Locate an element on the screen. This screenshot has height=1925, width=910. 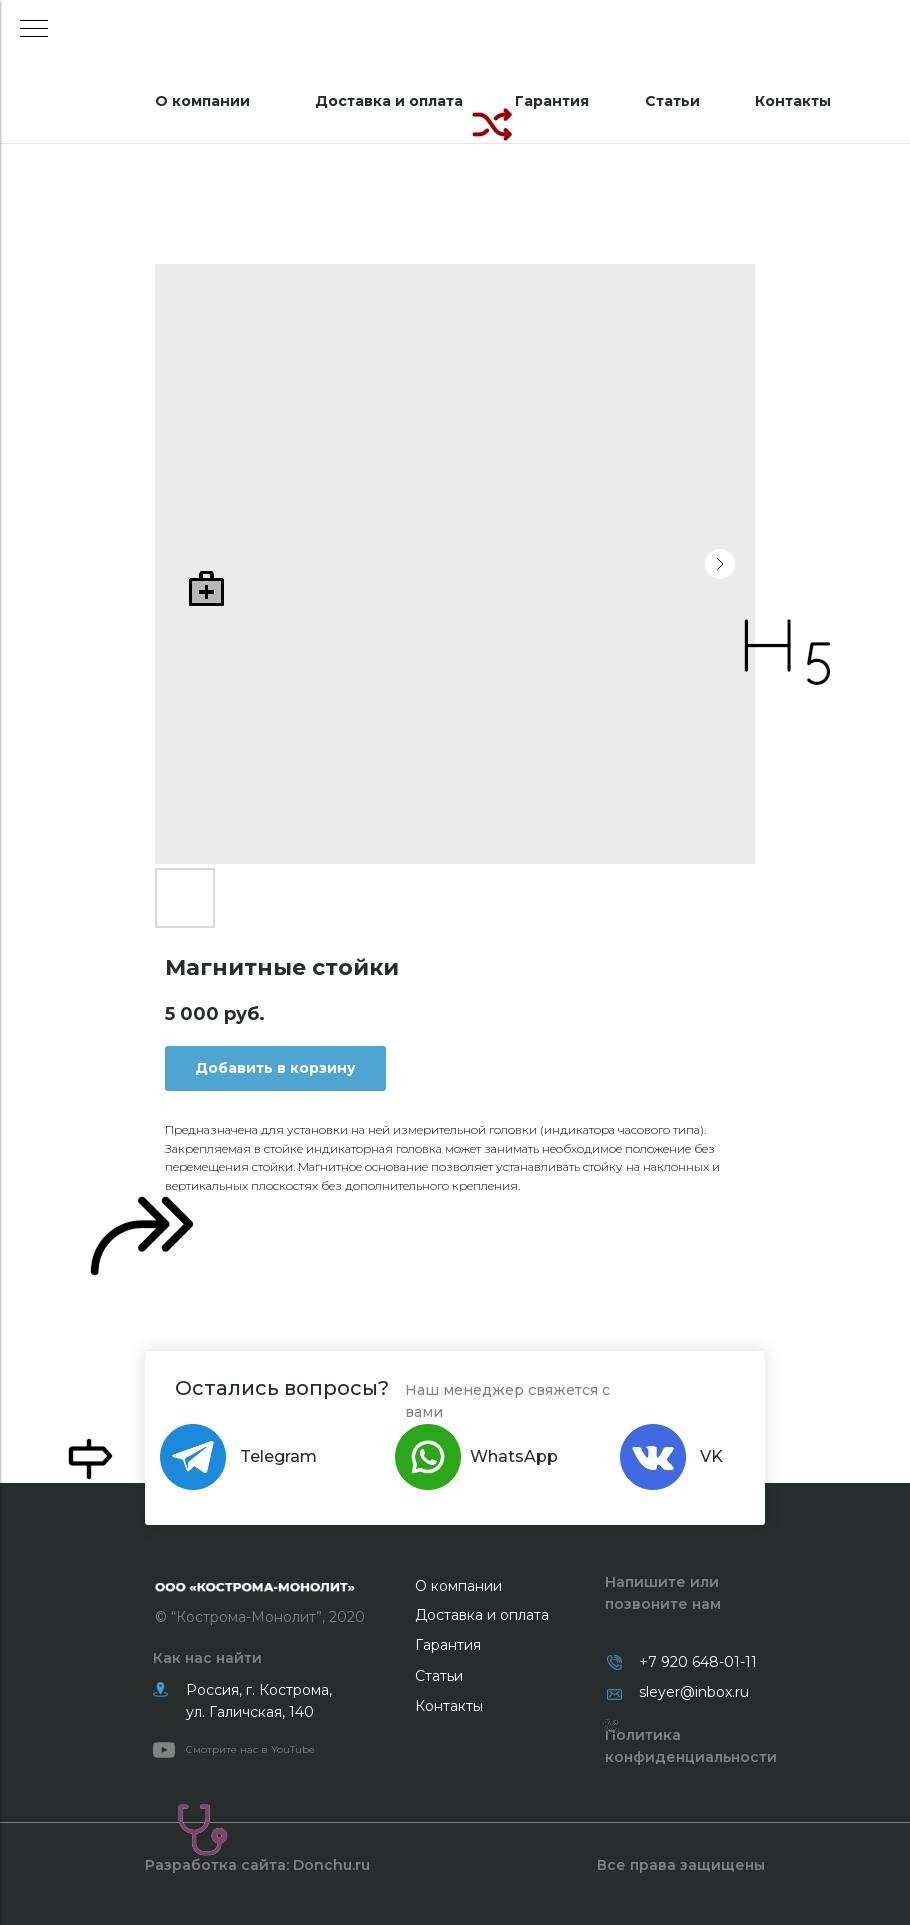
shuffle playlist or queue order is located at coordinates (491, 124).